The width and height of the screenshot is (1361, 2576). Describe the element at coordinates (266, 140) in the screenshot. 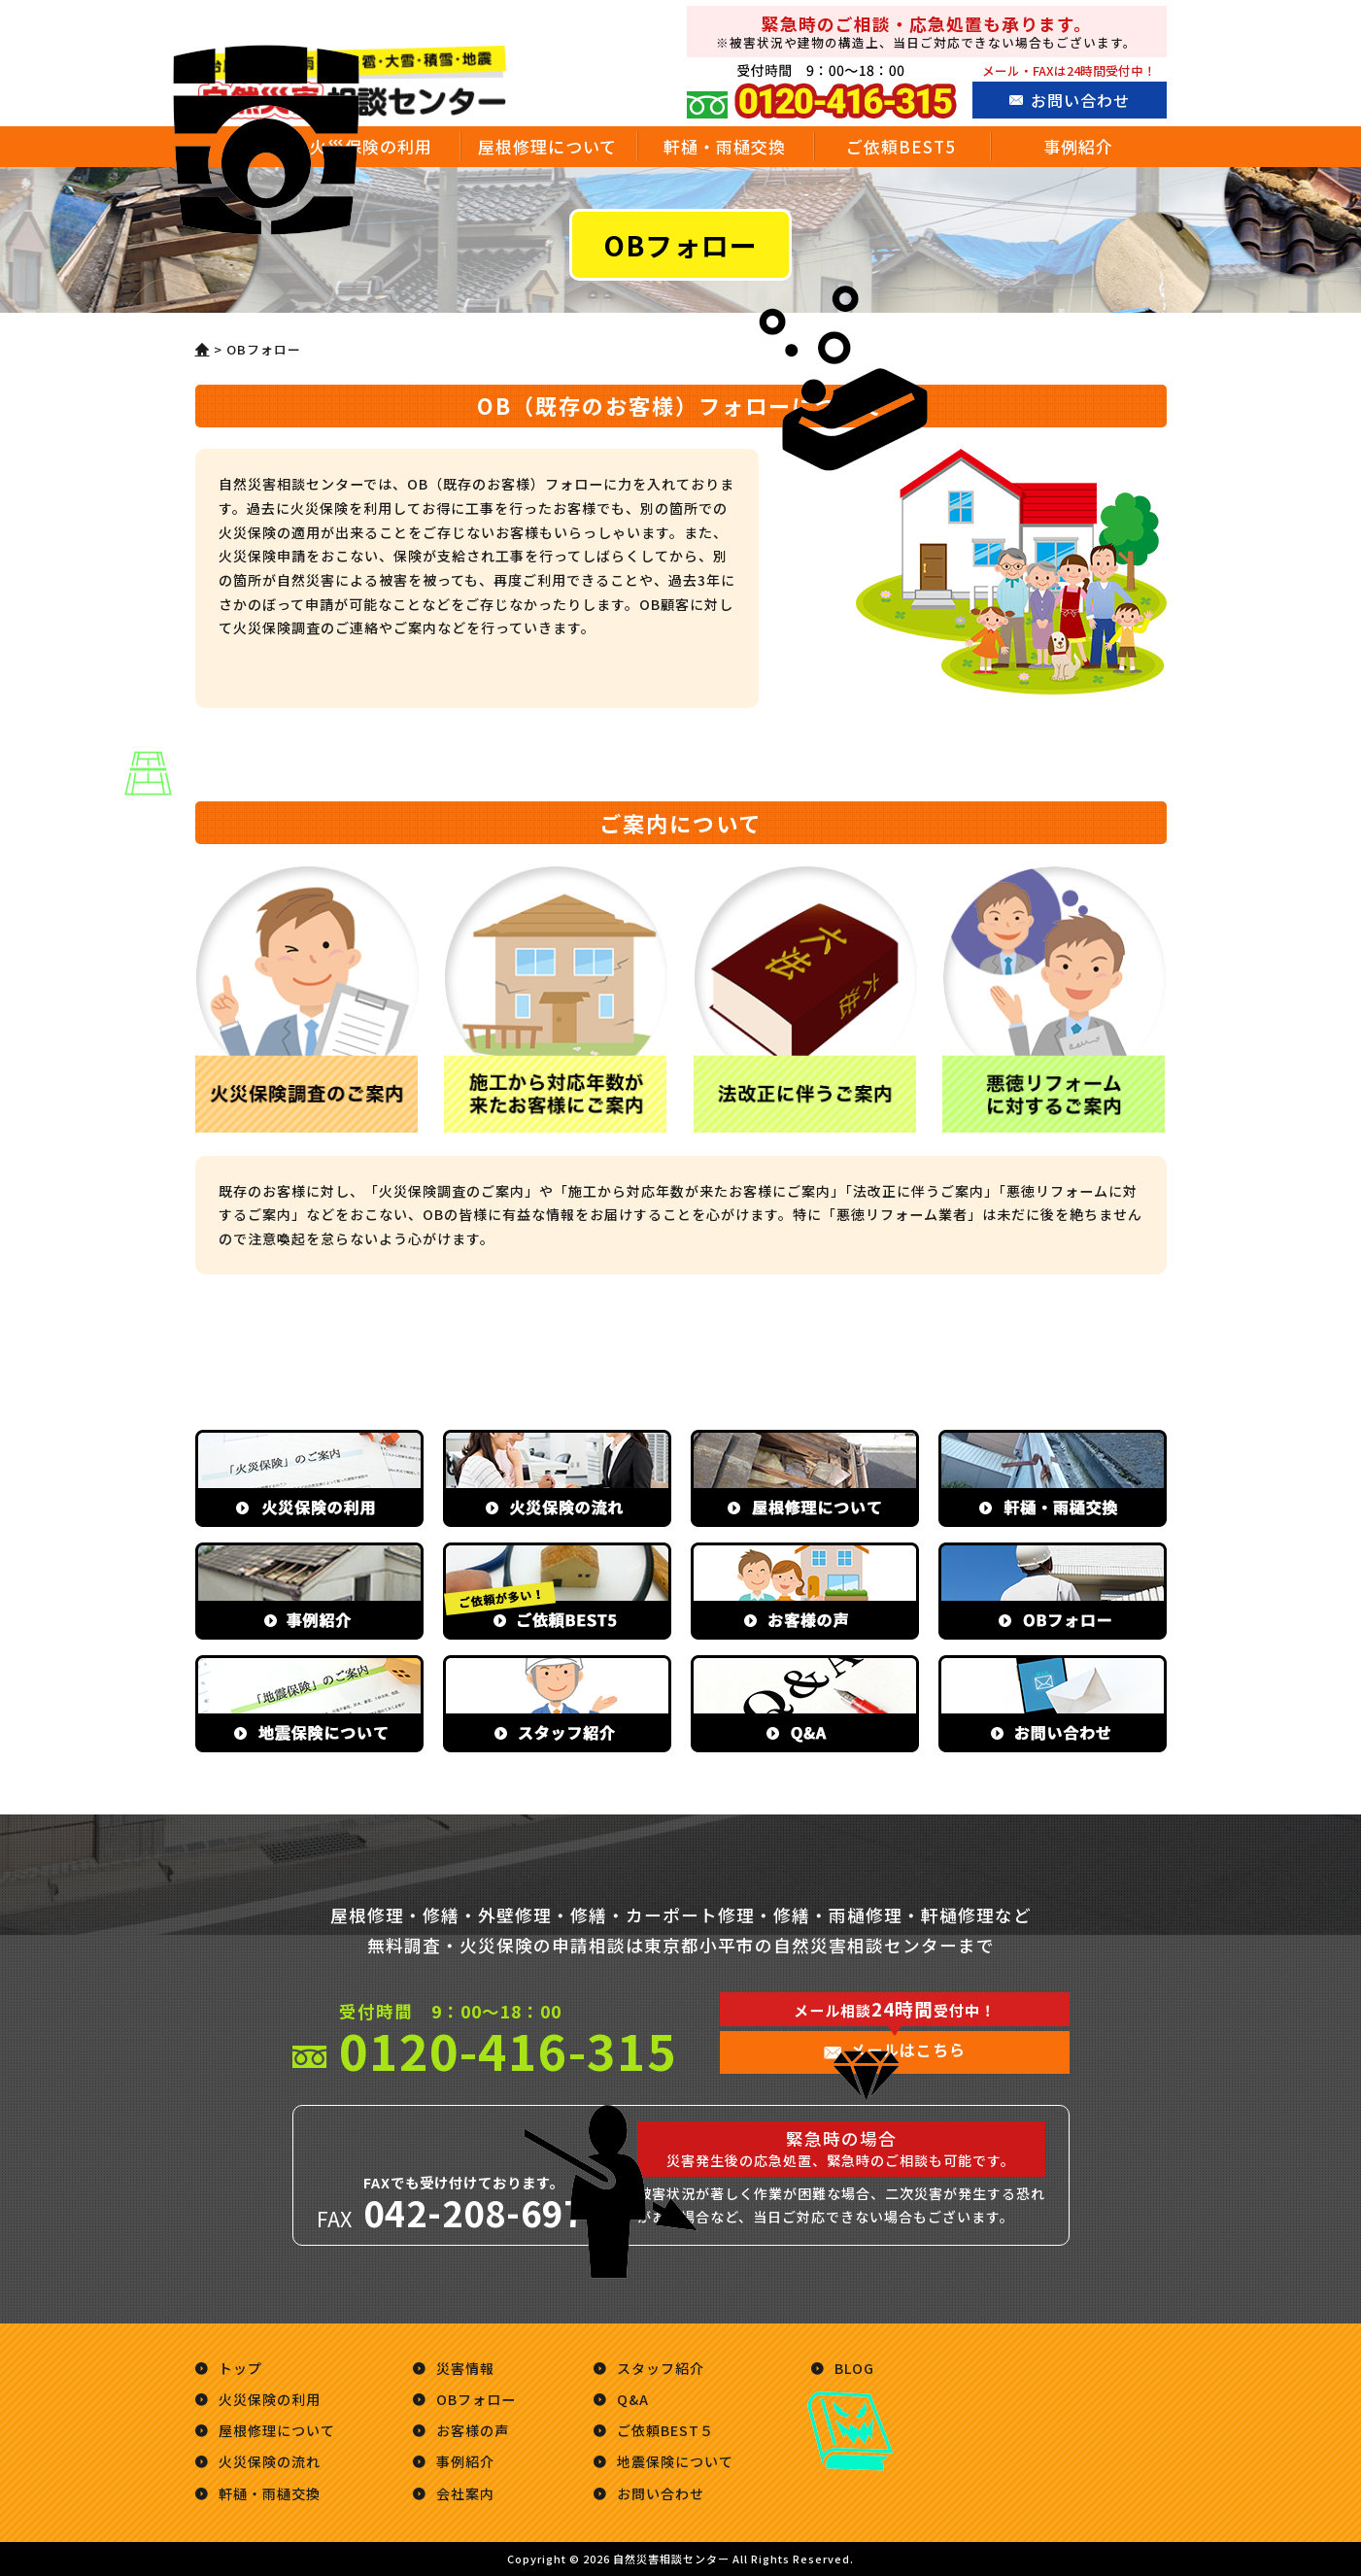

I see `access barrel or keg inventory in game` at that location.